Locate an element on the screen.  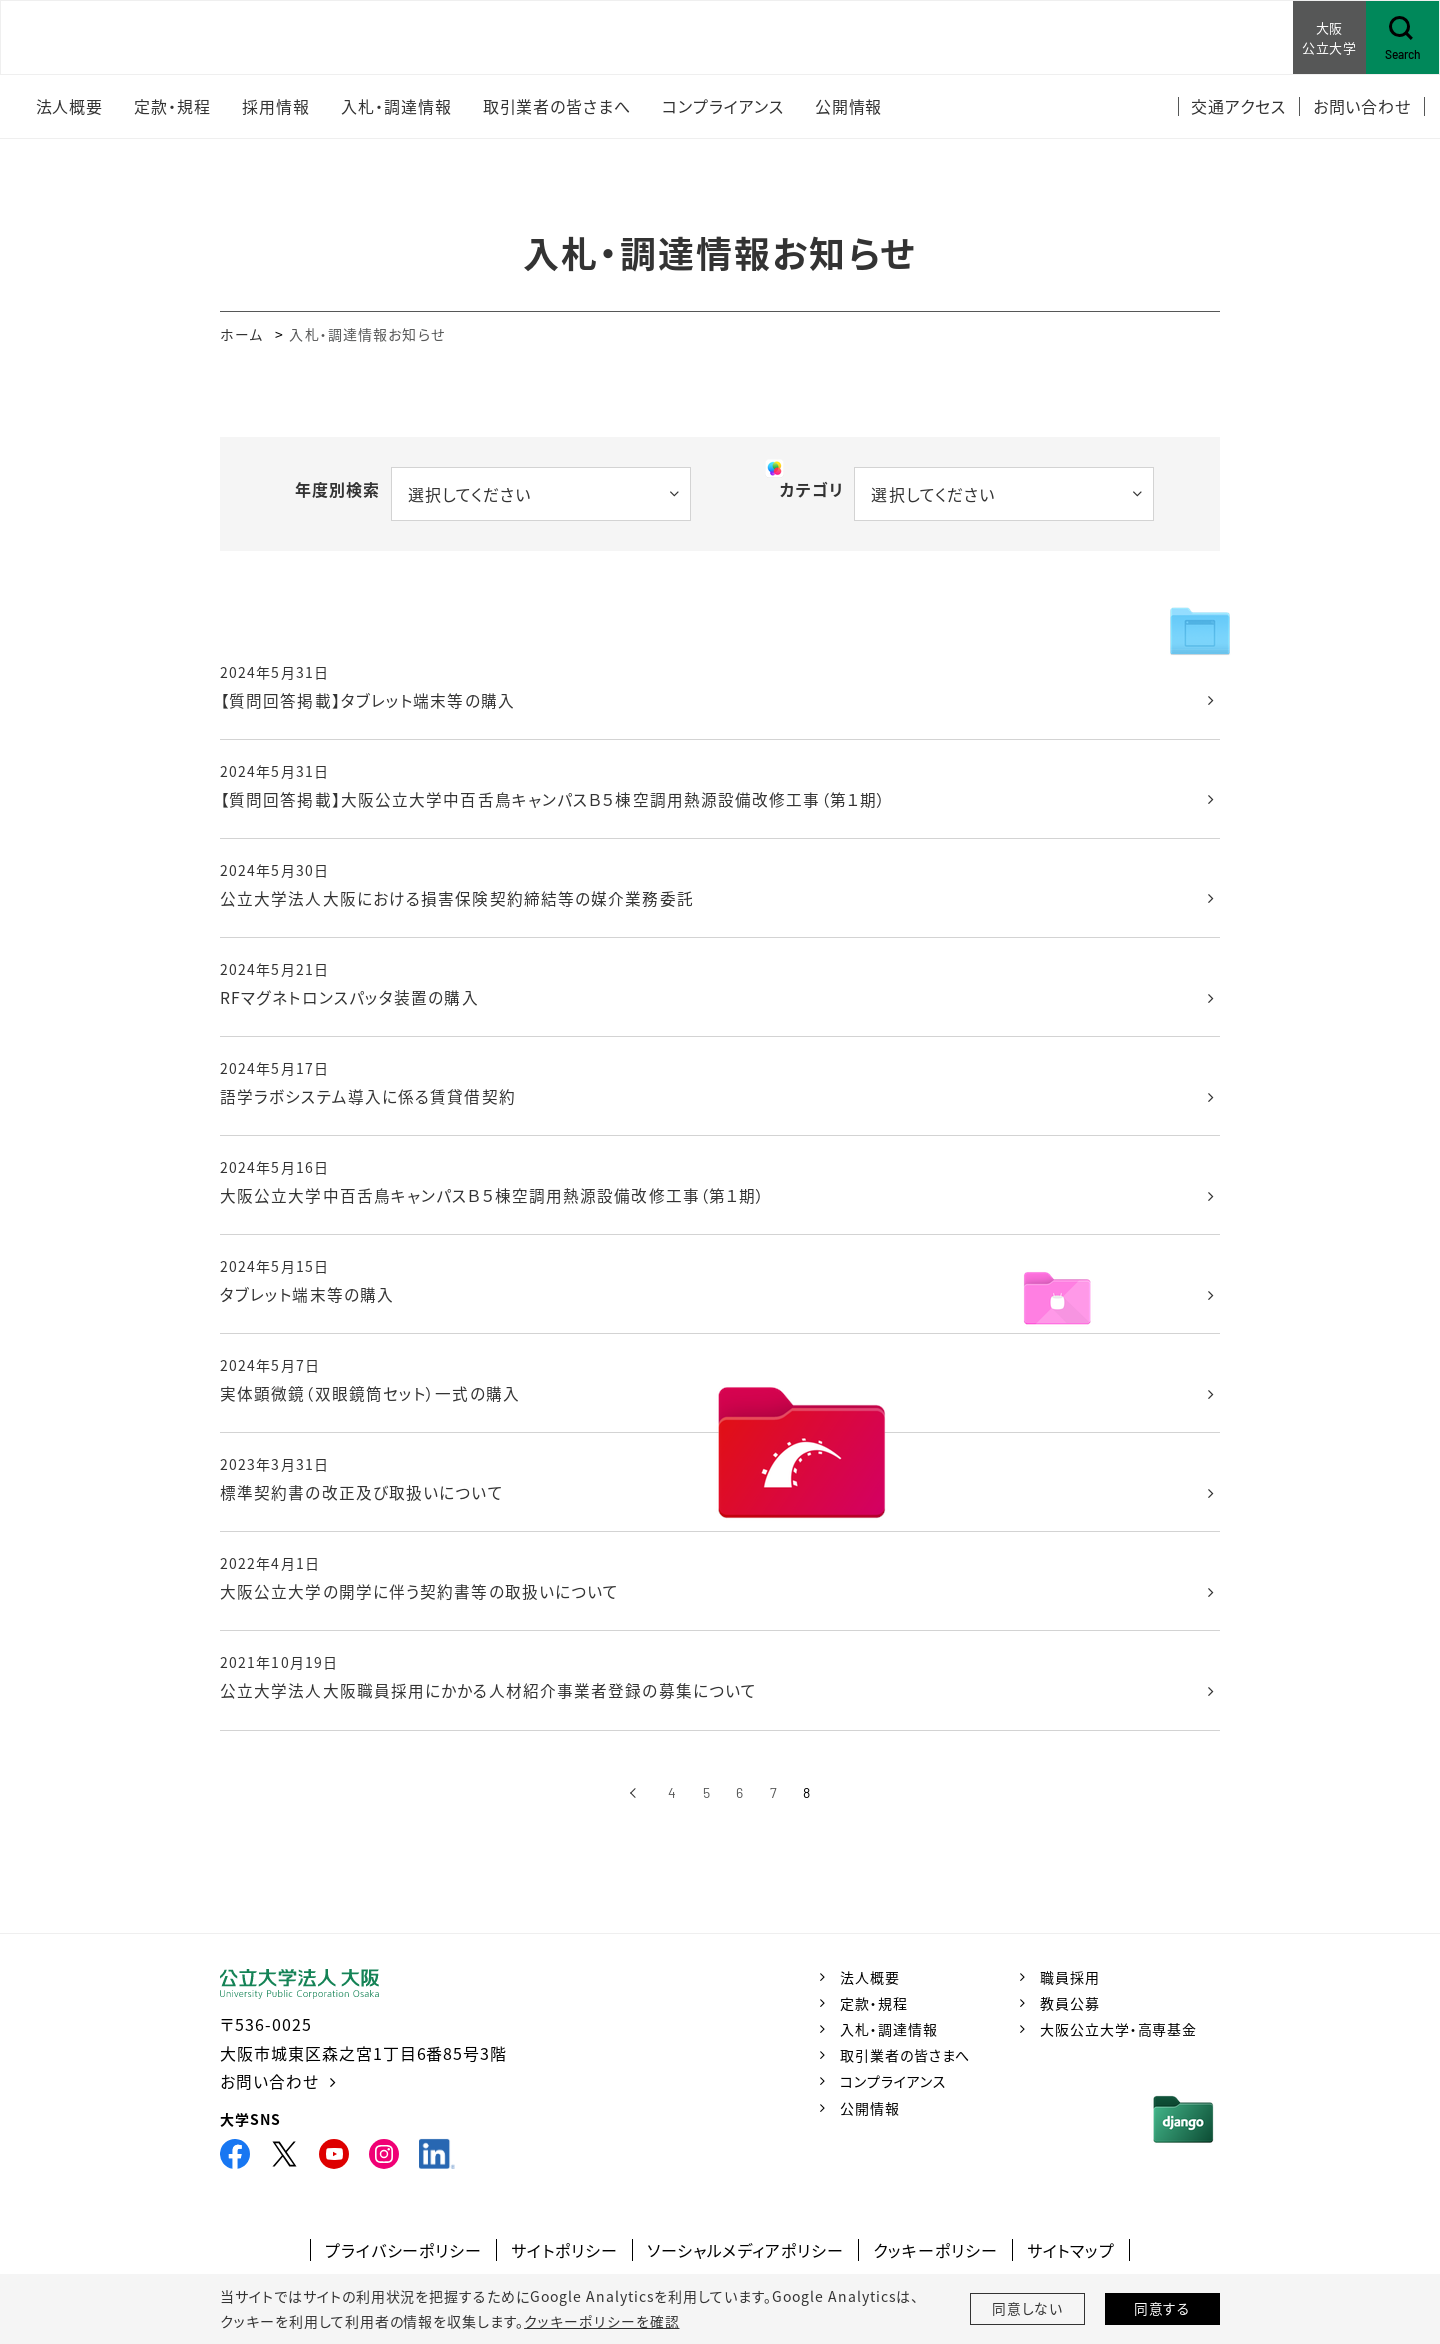
open android marshmallow system folder is located at coordinates (1057, 1300).